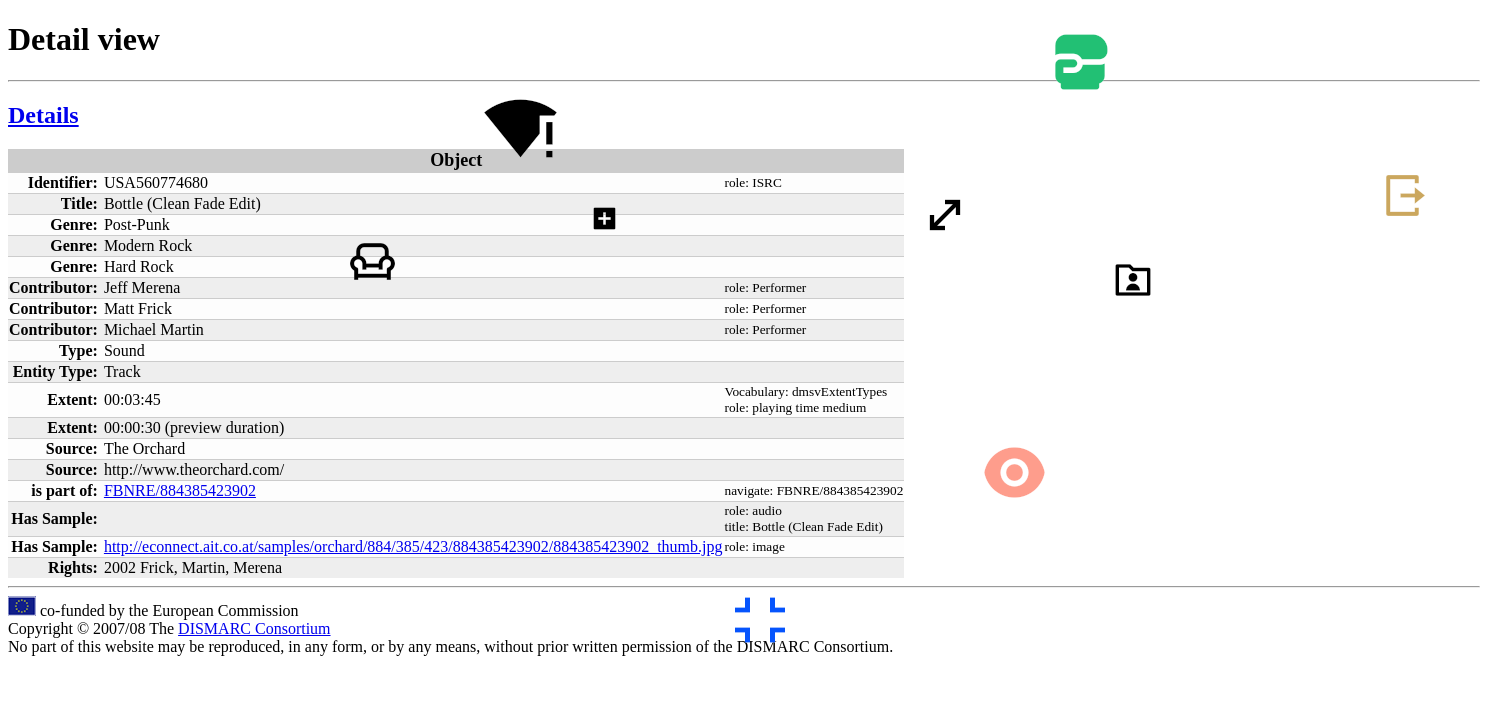 Image resolution: width=1488 pixels, height=720 pixels. Describe the element at coordinates (1133, 280) in the screenshot. I see `access user profile documents` at that location.